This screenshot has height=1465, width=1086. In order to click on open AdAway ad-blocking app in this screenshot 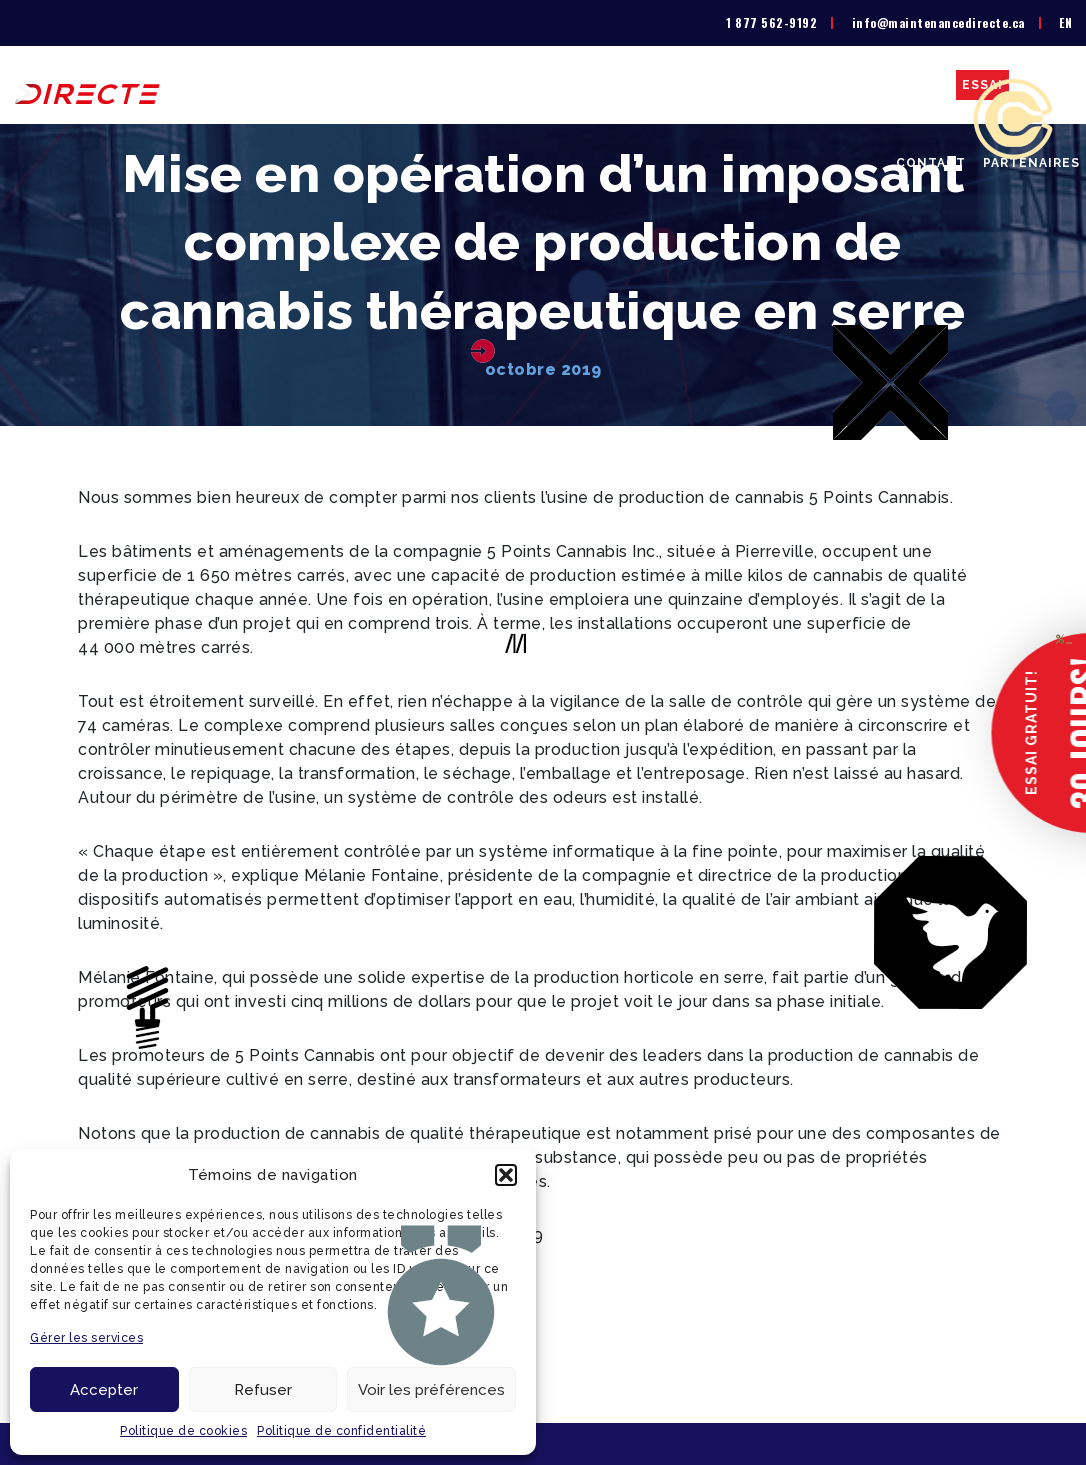, I will do `click(950, 932)`.